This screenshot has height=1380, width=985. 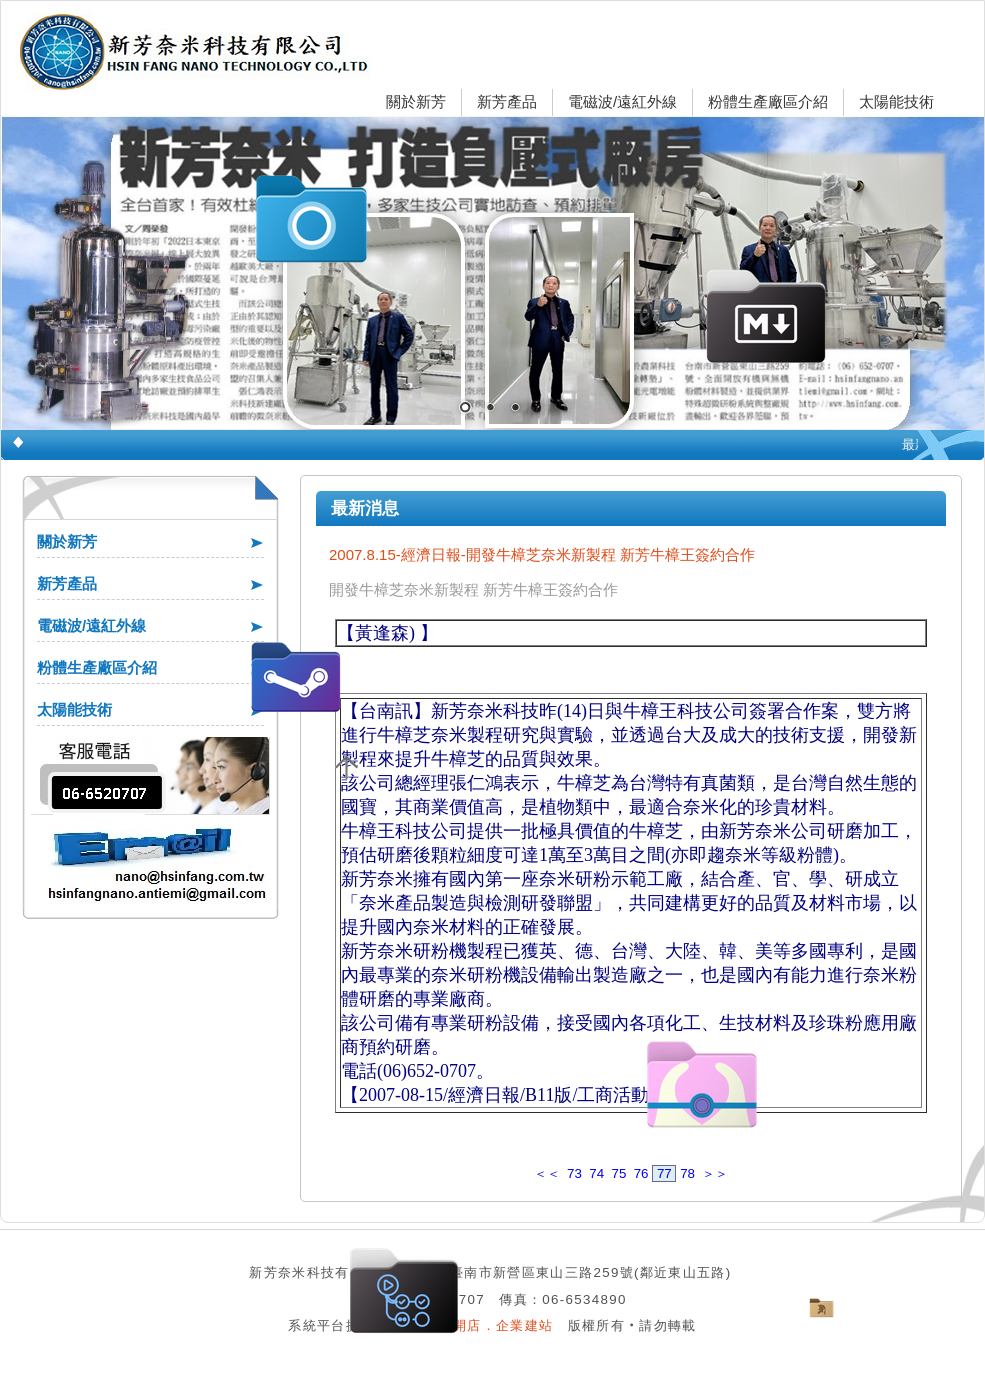 I want to click on folder containing github actions workflows, so click(x=403, y=1293).